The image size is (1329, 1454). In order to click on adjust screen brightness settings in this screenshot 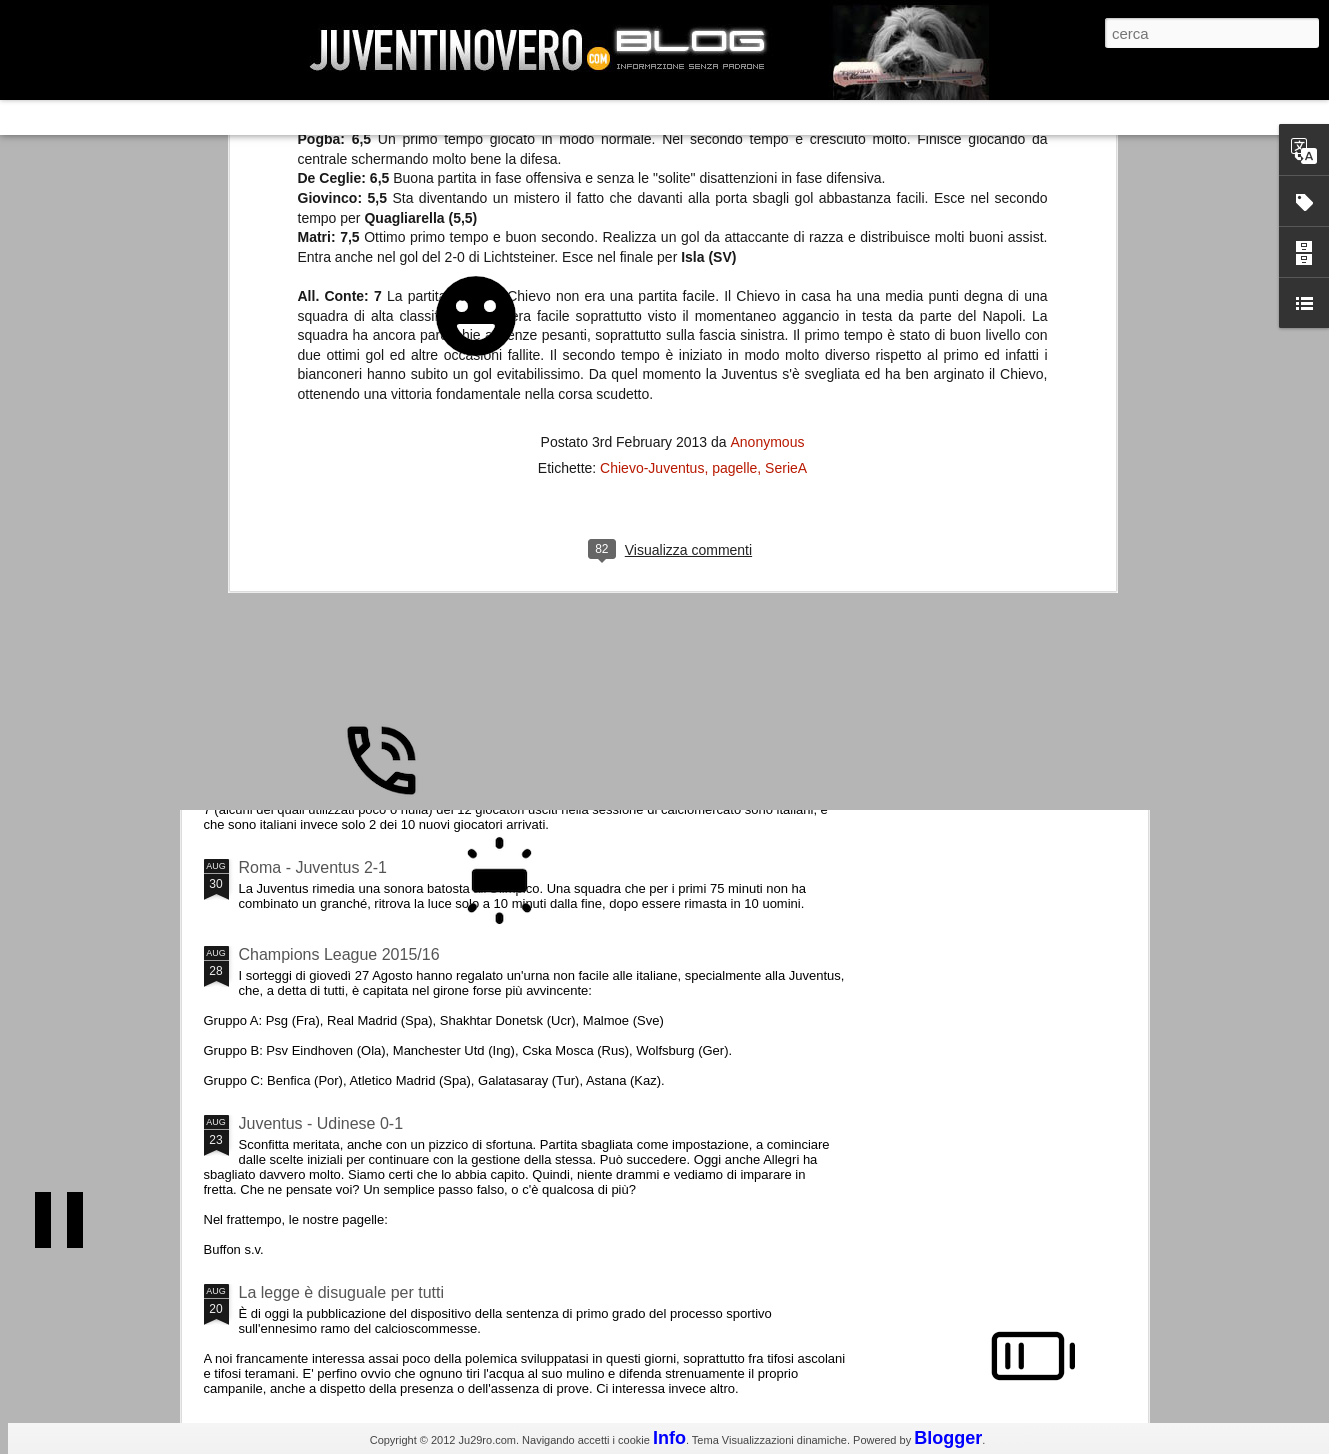, I will do `click(499, 880)`.